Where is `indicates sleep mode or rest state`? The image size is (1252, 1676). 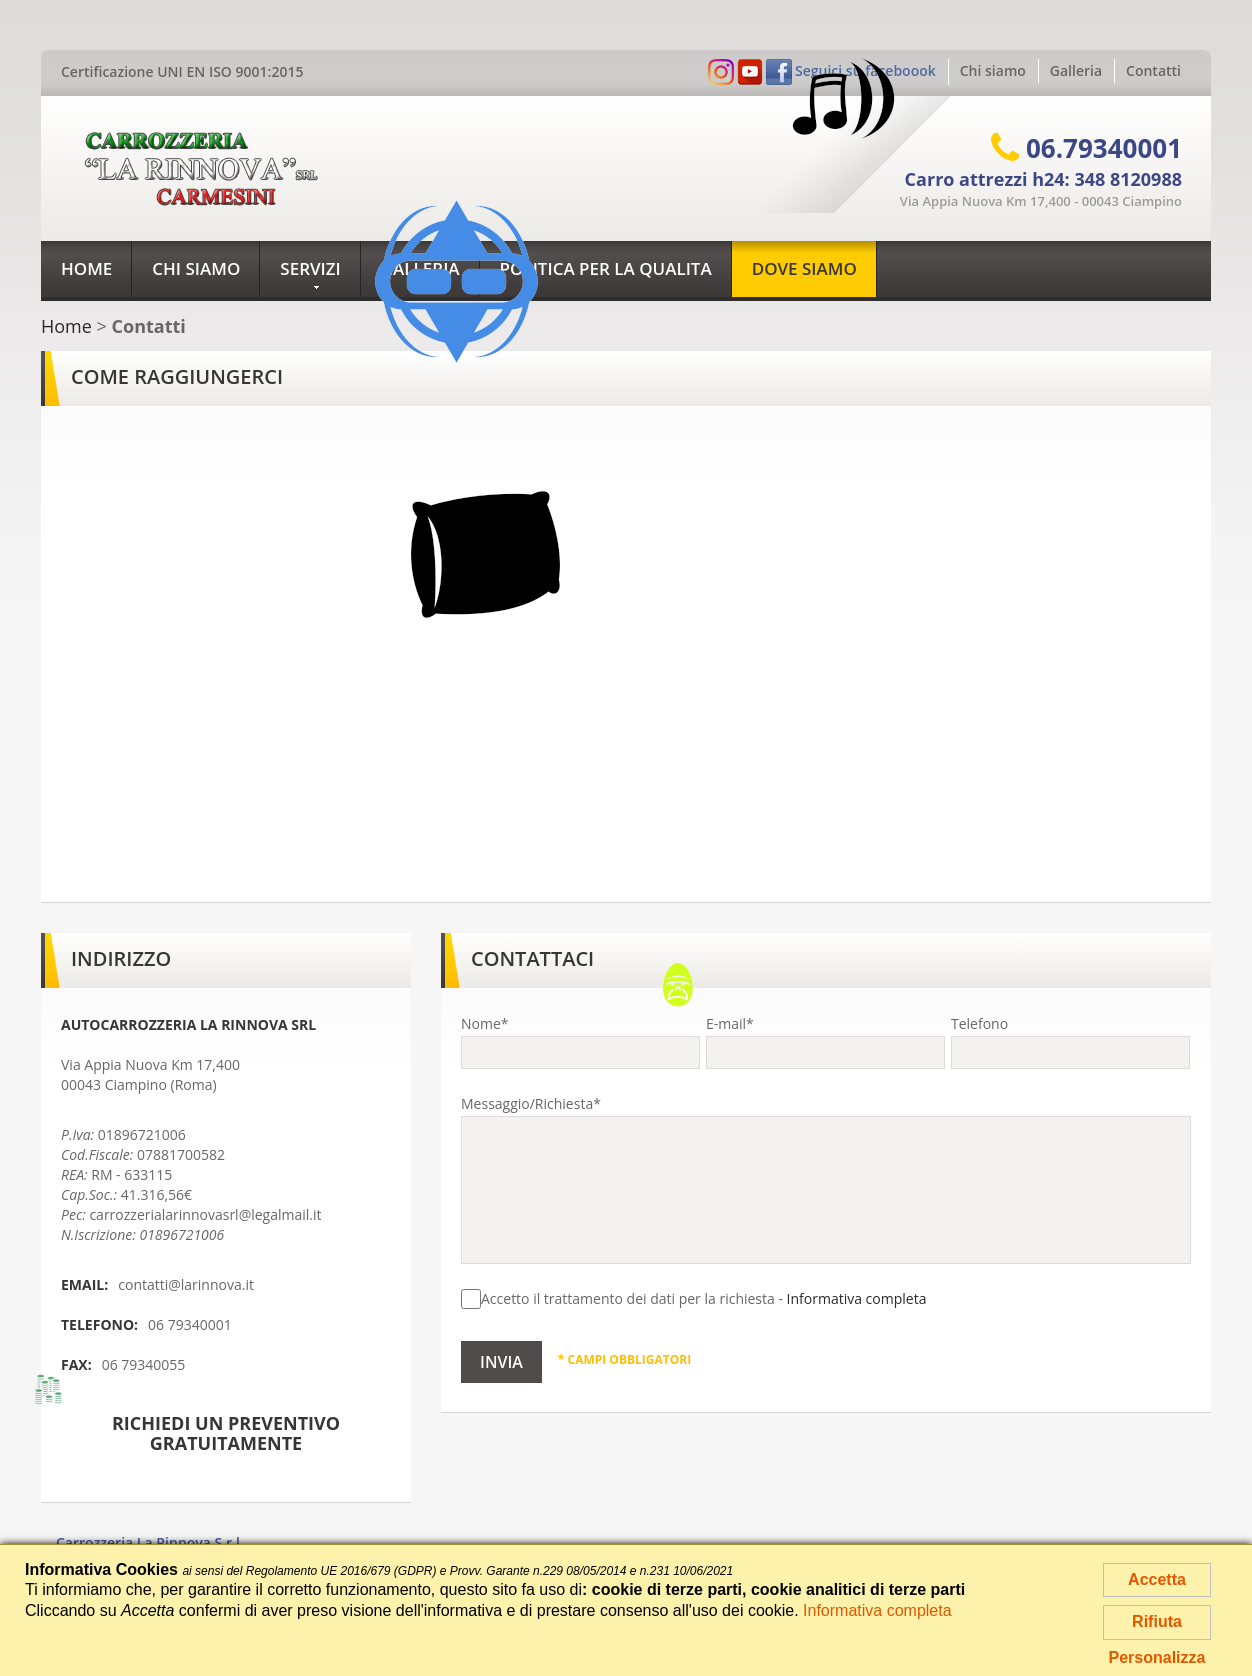
indicates sleep mode or rest state is located at coordinates (485, 554).